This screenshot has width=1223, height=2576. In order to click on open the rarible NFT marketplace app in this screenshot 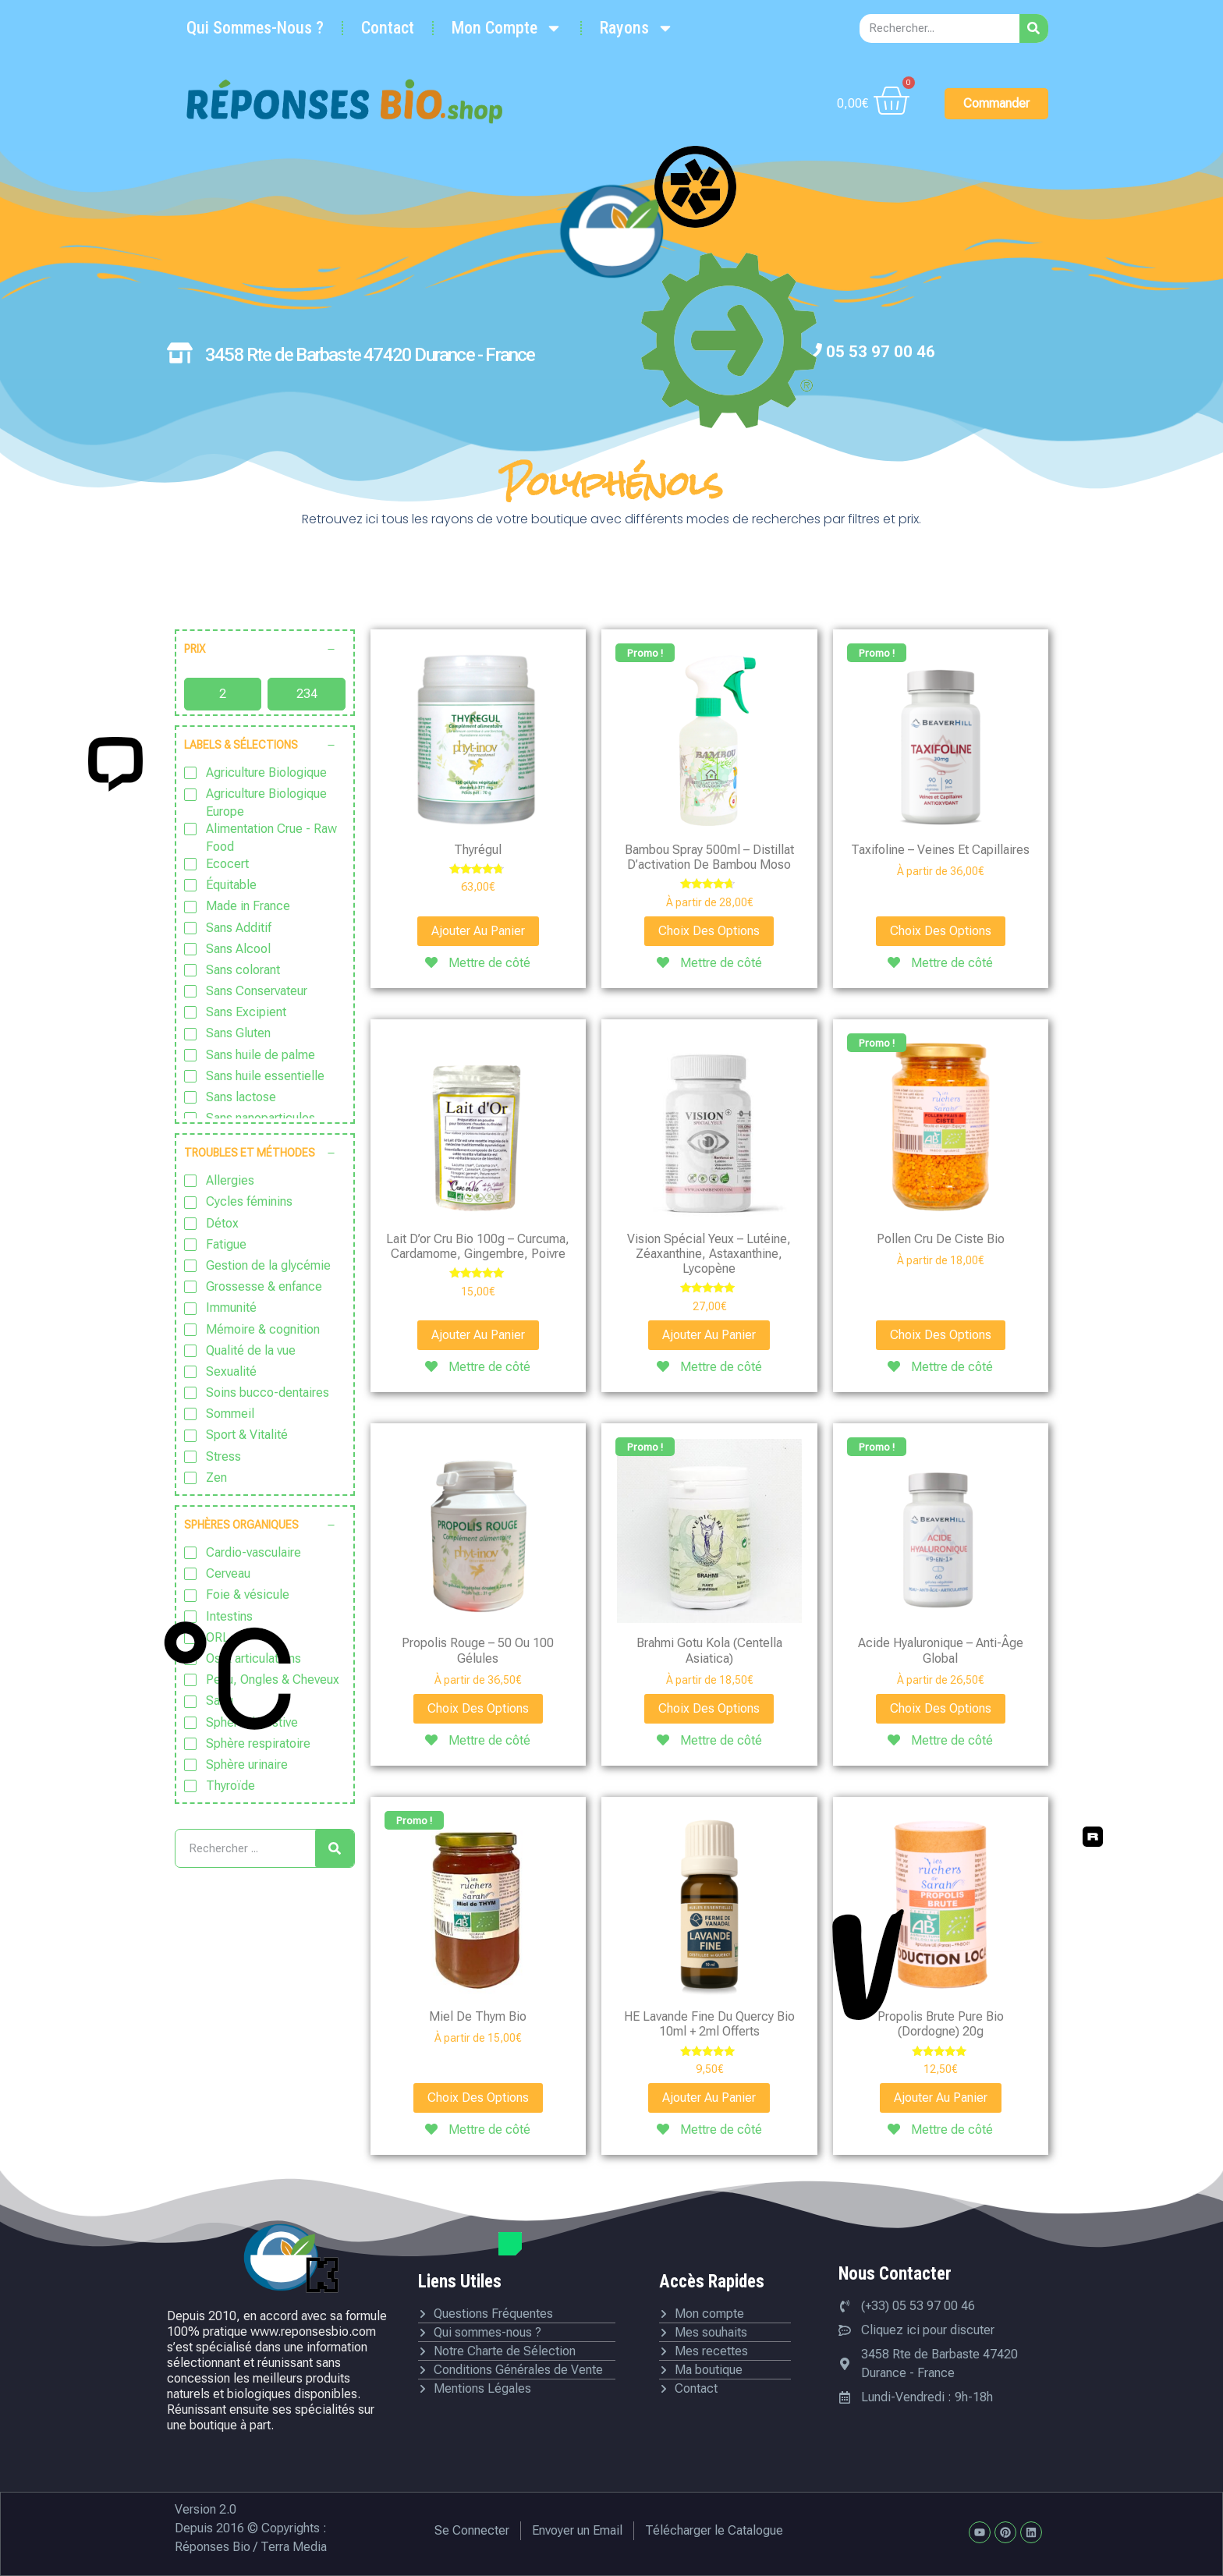, I will do `click(1093, 1837)`.